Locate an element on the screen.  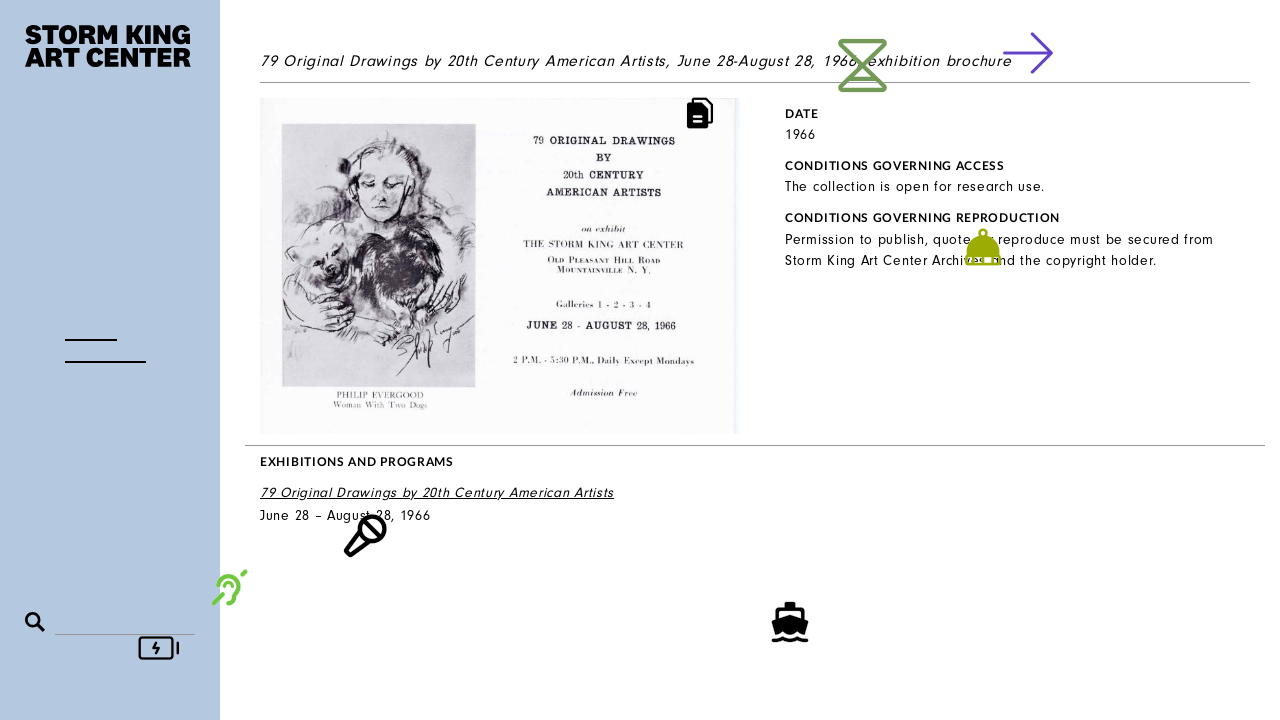
get directions by ferry or boat is located at coordinates (790, 622).